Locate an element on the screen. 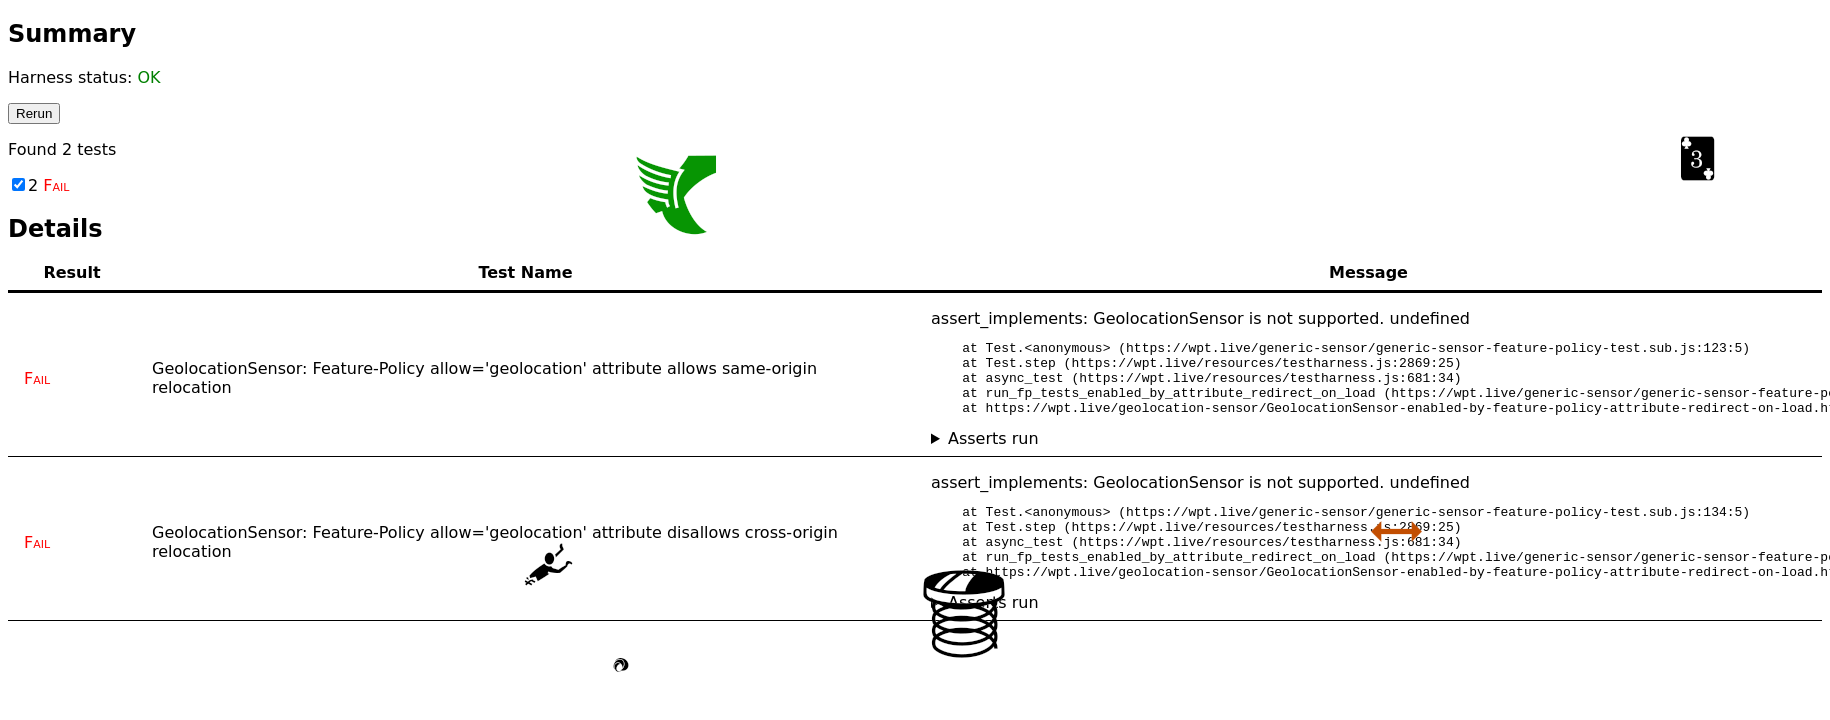 The height and width of the screenshot is (720, 1830). indicates cloud sync or data synchronization in progress is located at coordinates (621, 665).